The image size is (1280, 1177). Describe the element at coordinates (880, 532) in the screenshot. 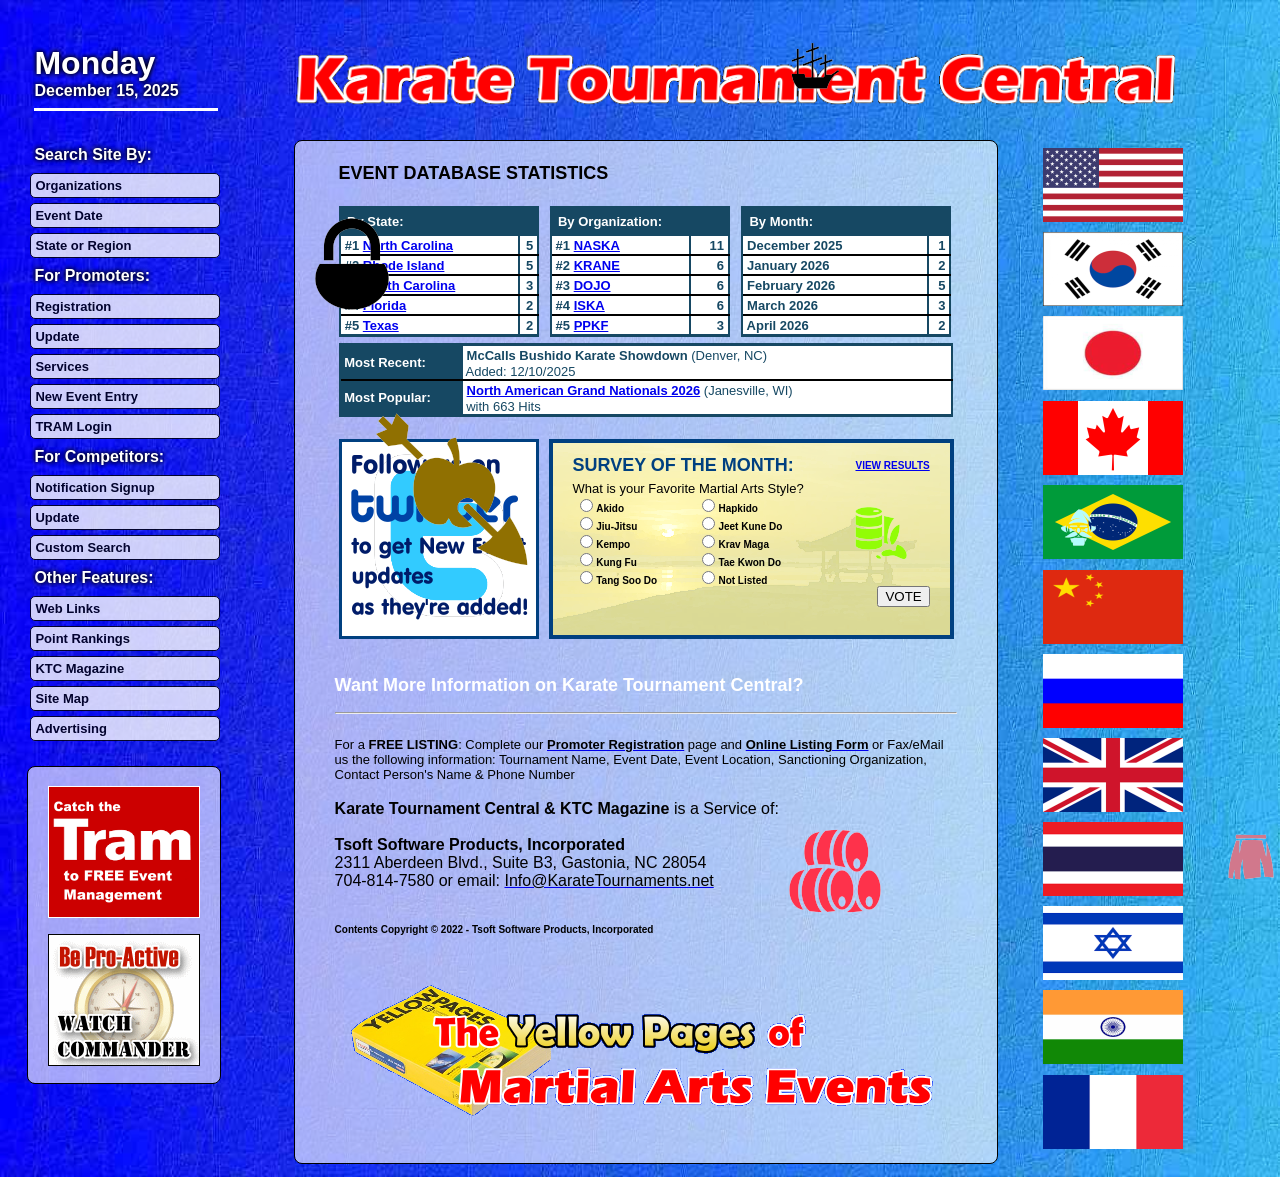

I see `indicates a leaking or damaged container` at that location.